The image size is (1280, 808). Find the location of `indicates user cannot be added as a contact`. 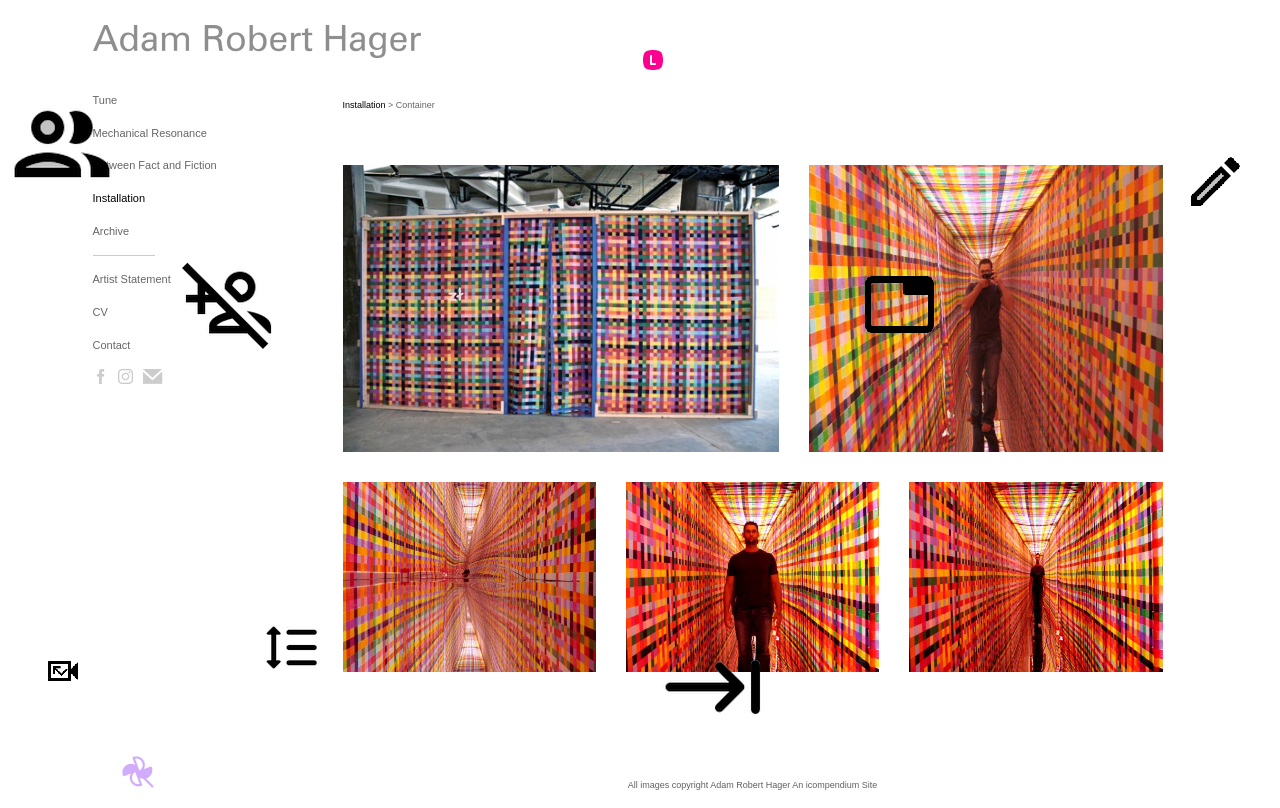

indicates user cannot be added as a contact is located at coordinates (228, 302).